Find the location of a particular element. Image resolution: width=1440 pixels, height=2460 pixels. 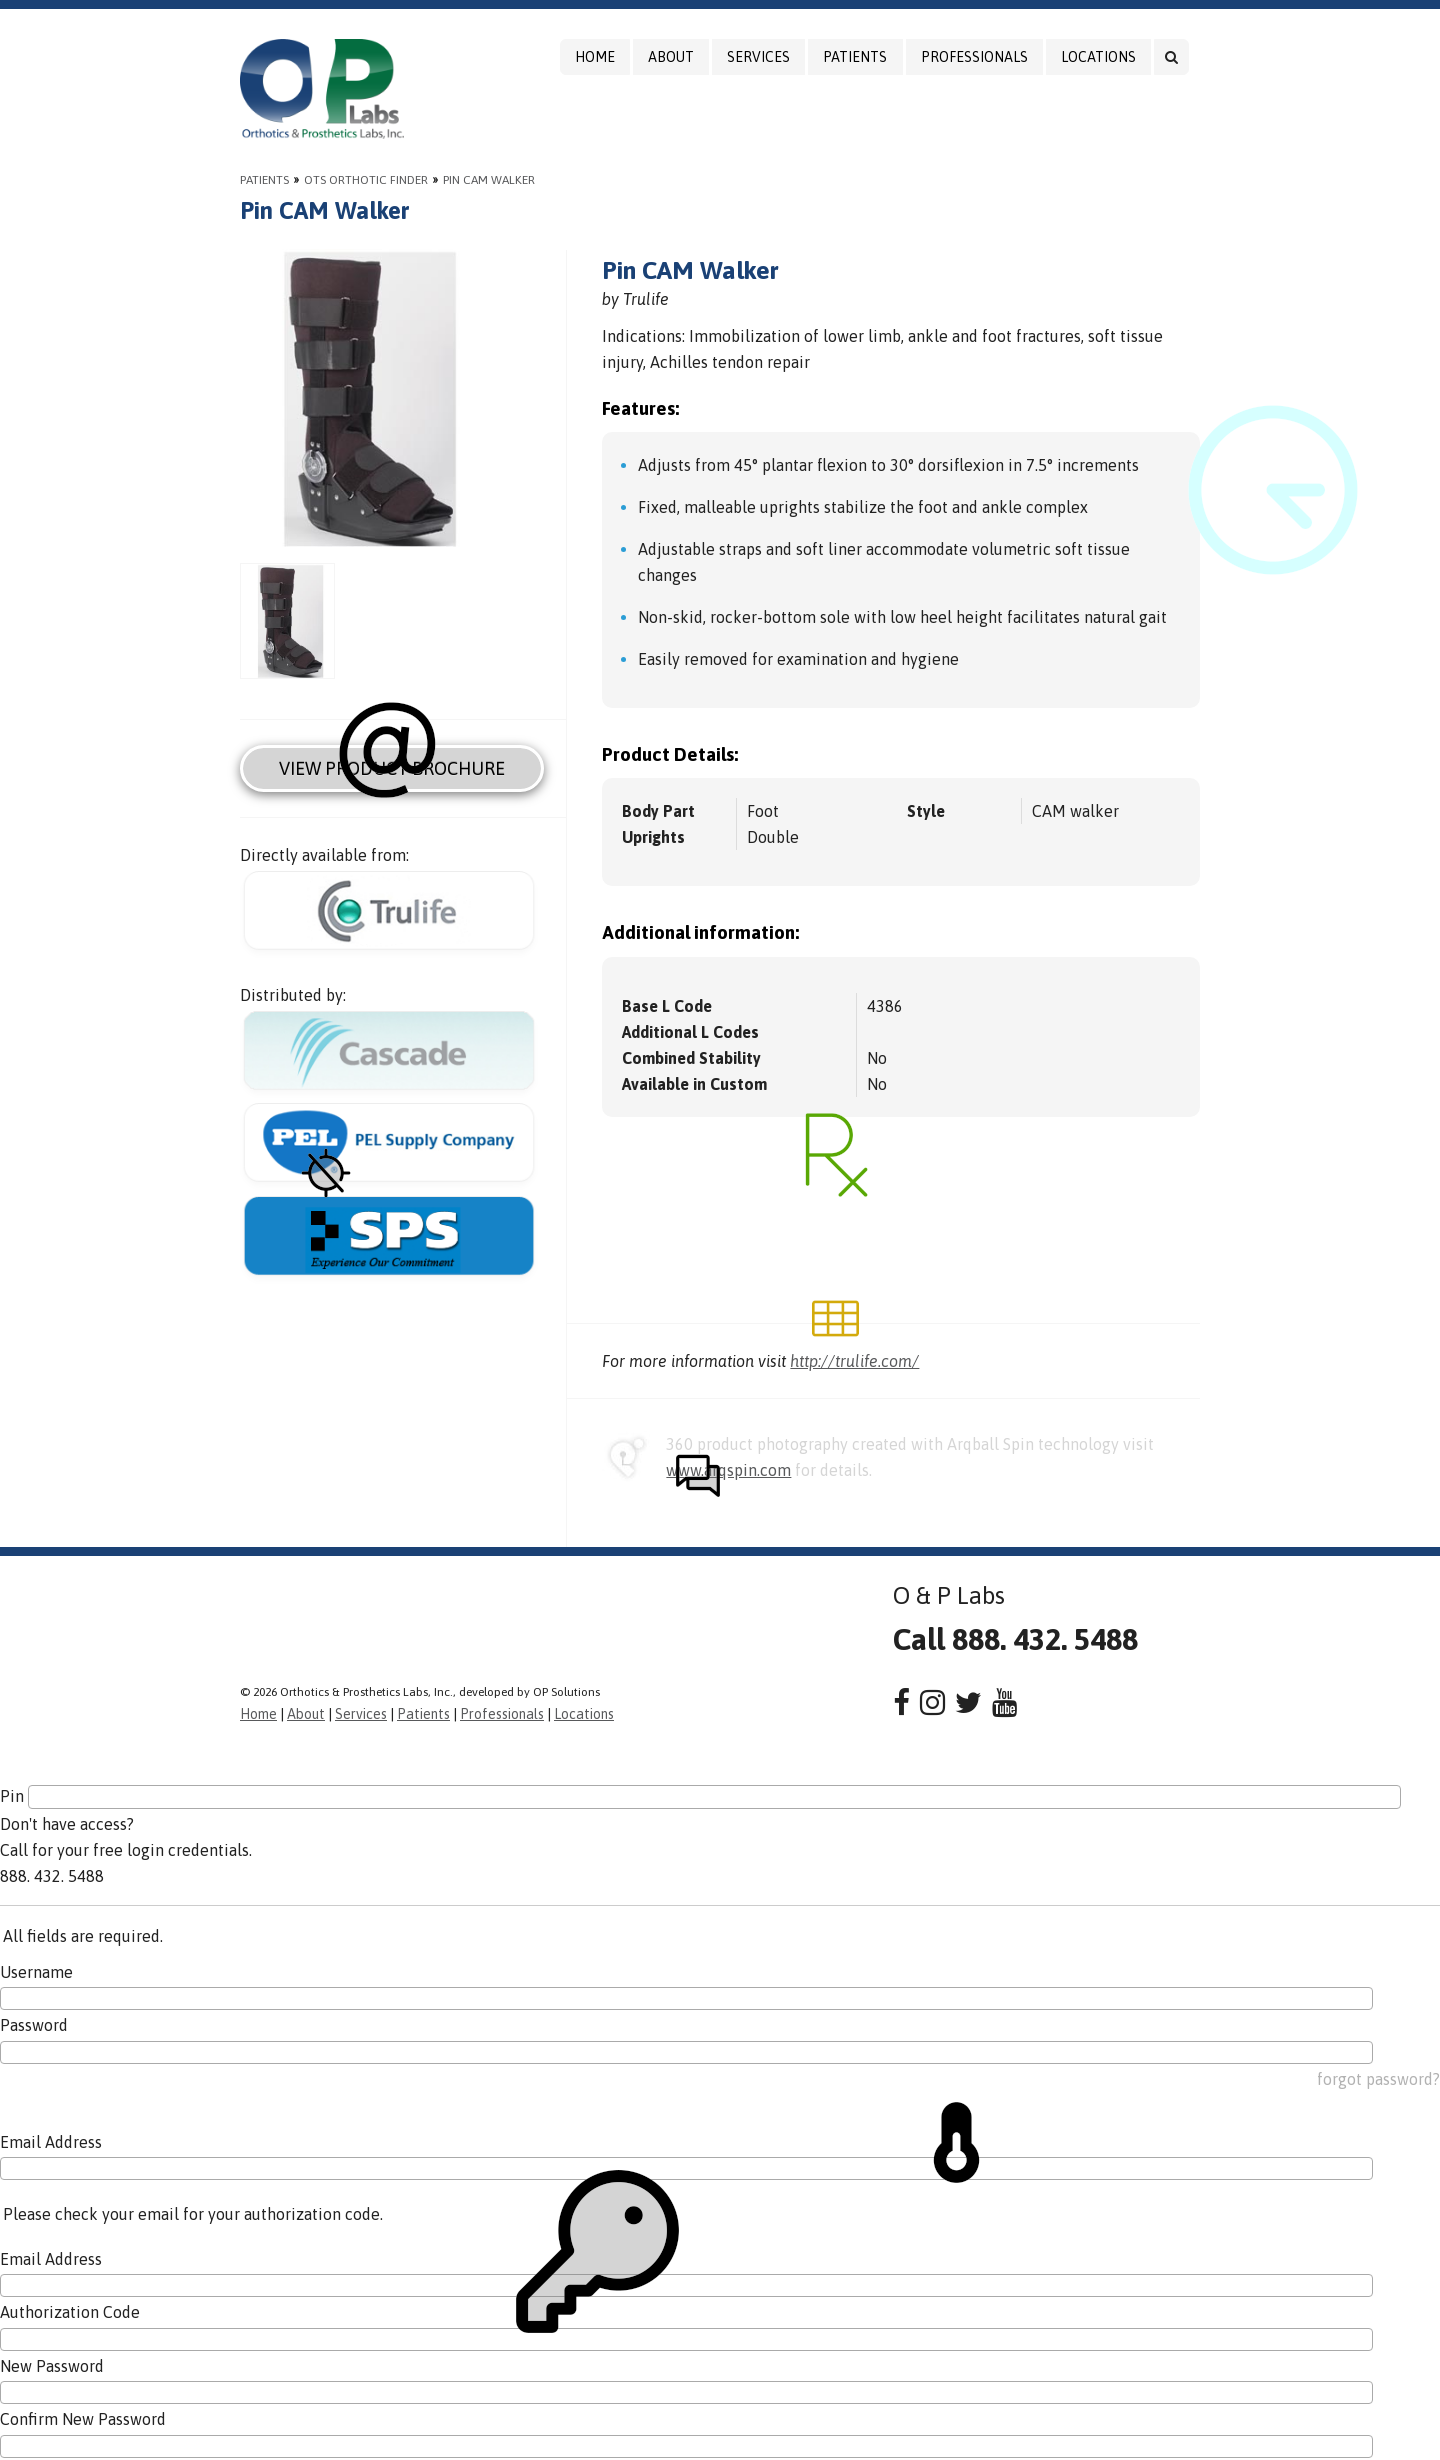

compose a new email is located at coordinates (387, 750).